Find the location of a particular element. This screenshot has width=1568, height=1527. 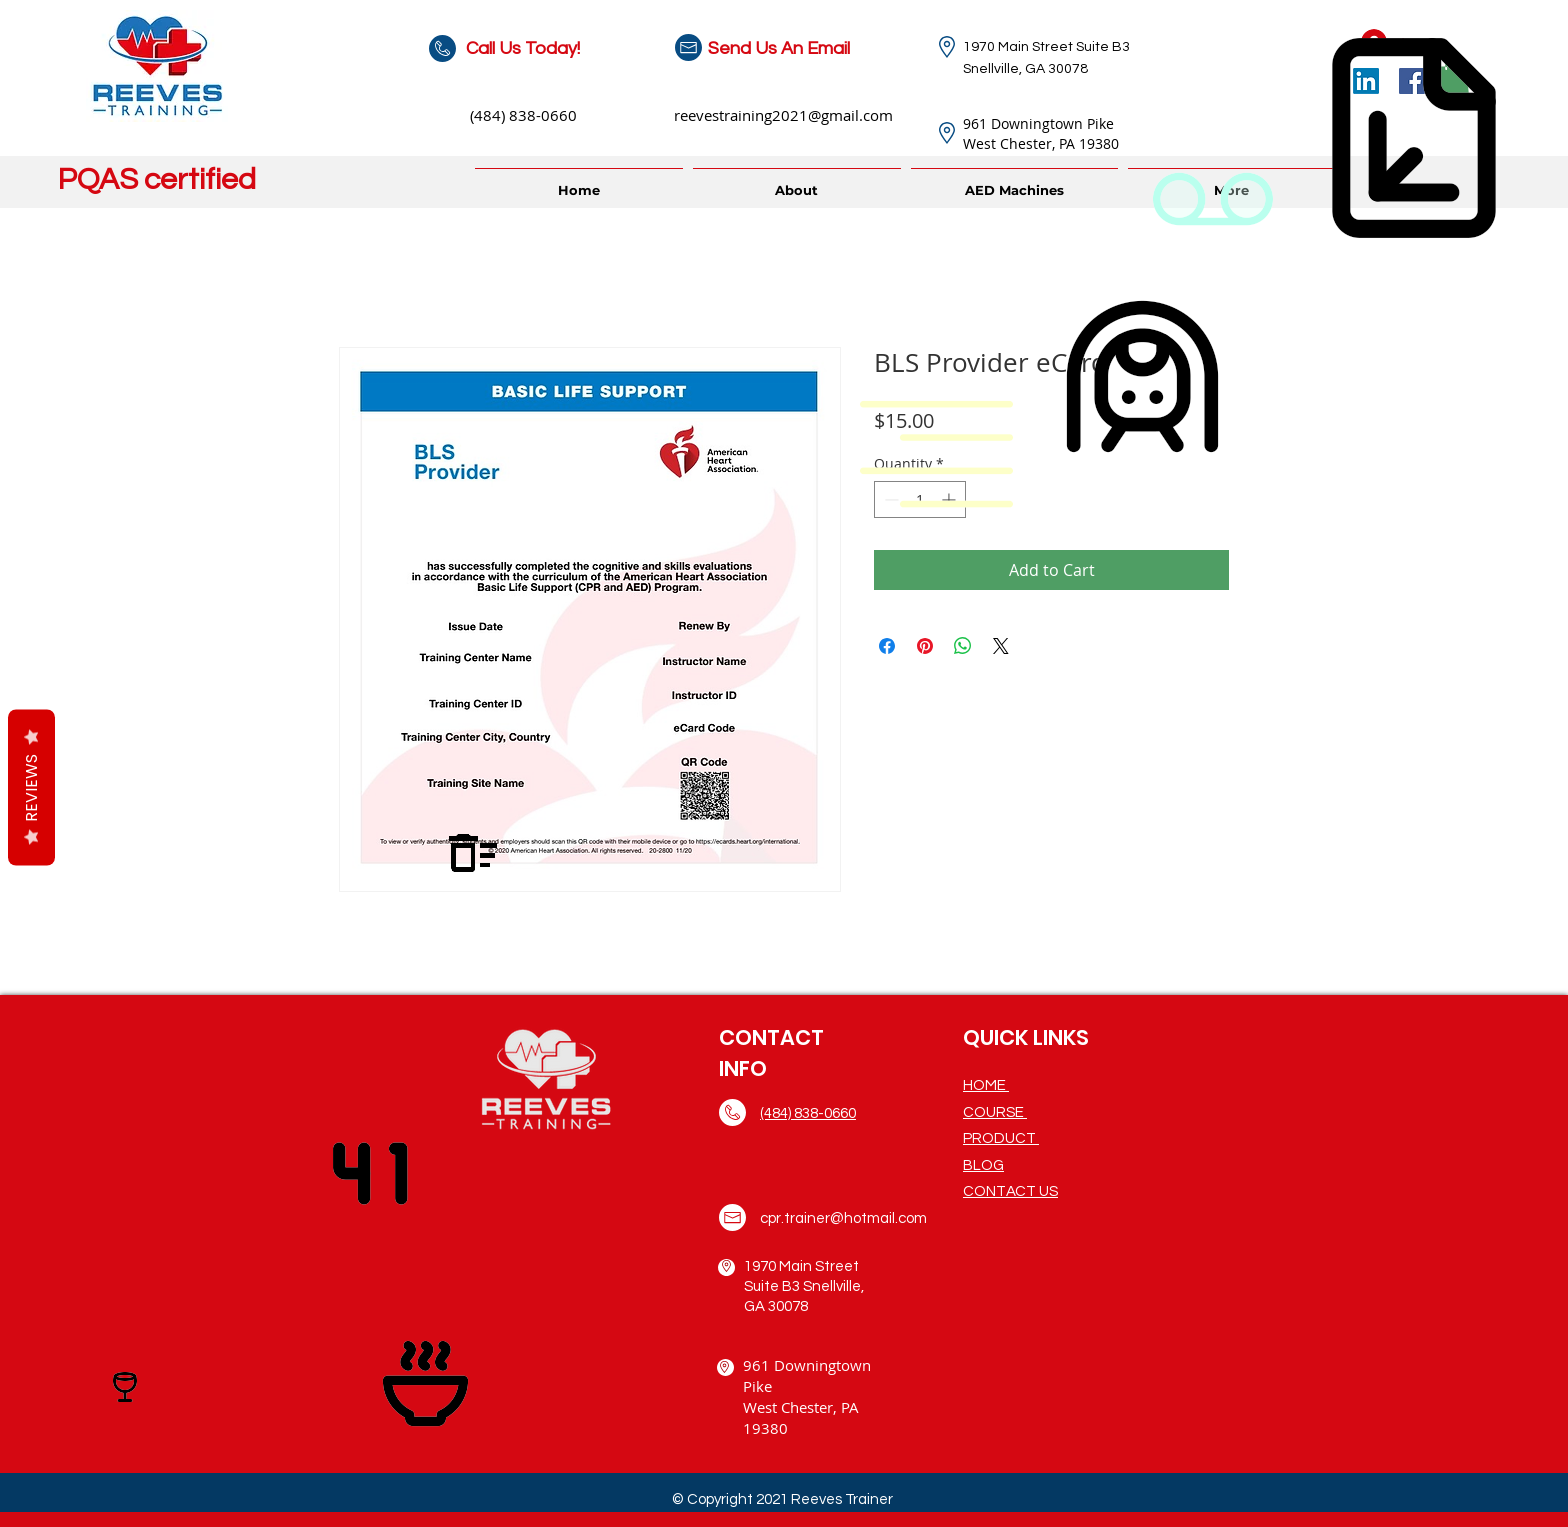

indicates item number 41 in a list or sequence is located at coordinates (376, 1173).